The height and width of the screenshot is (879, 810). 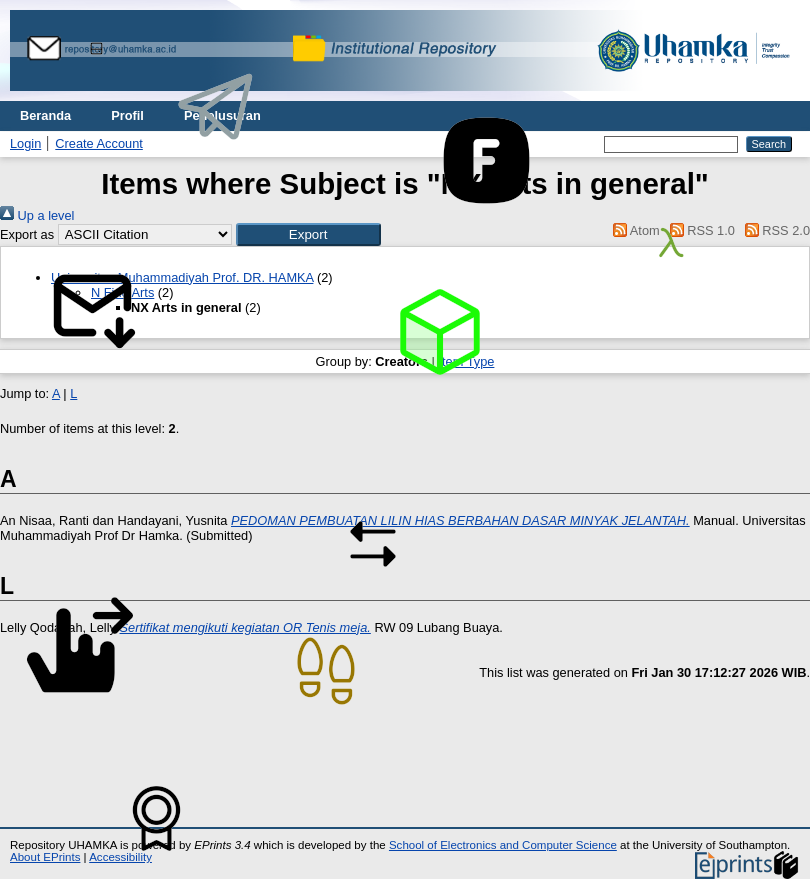 What do you see at coordinates (156, 818) in the screenshot?
I see `view achievements or awards` at bounding box center [156, 818].